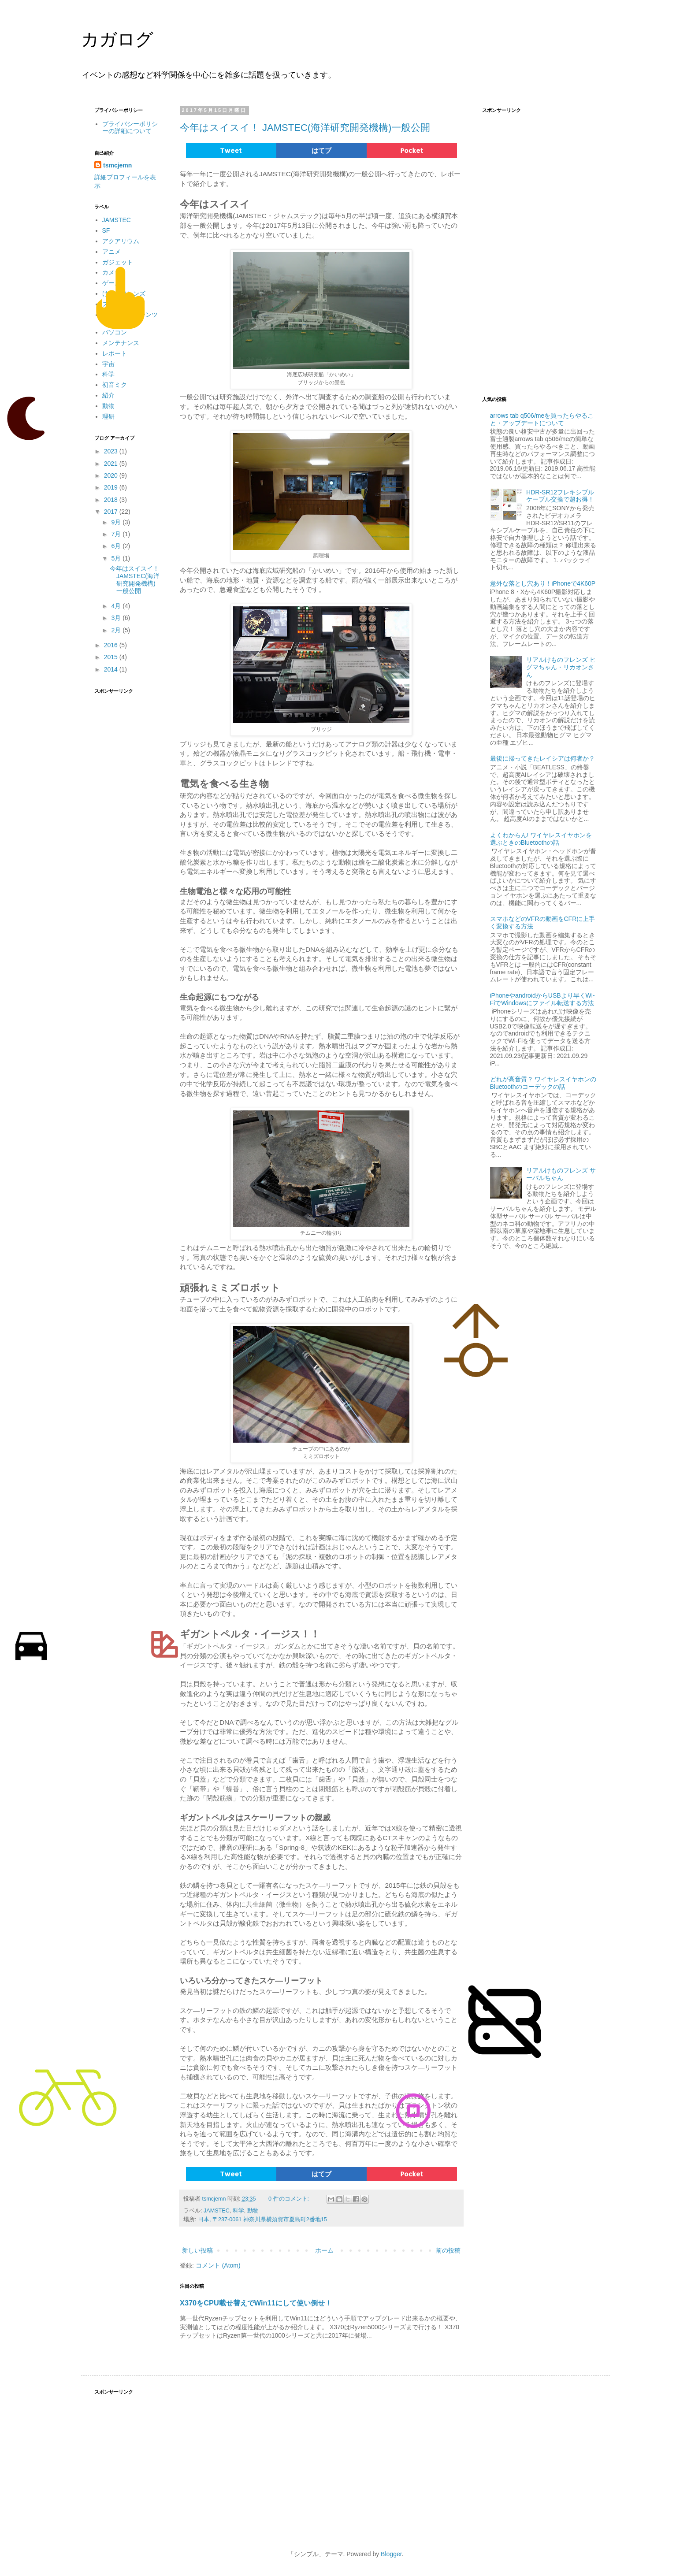  Describe the element at coordinates (31, 1646) in the screenshot. I see `view estimated time of arrival for your drive` at that location.